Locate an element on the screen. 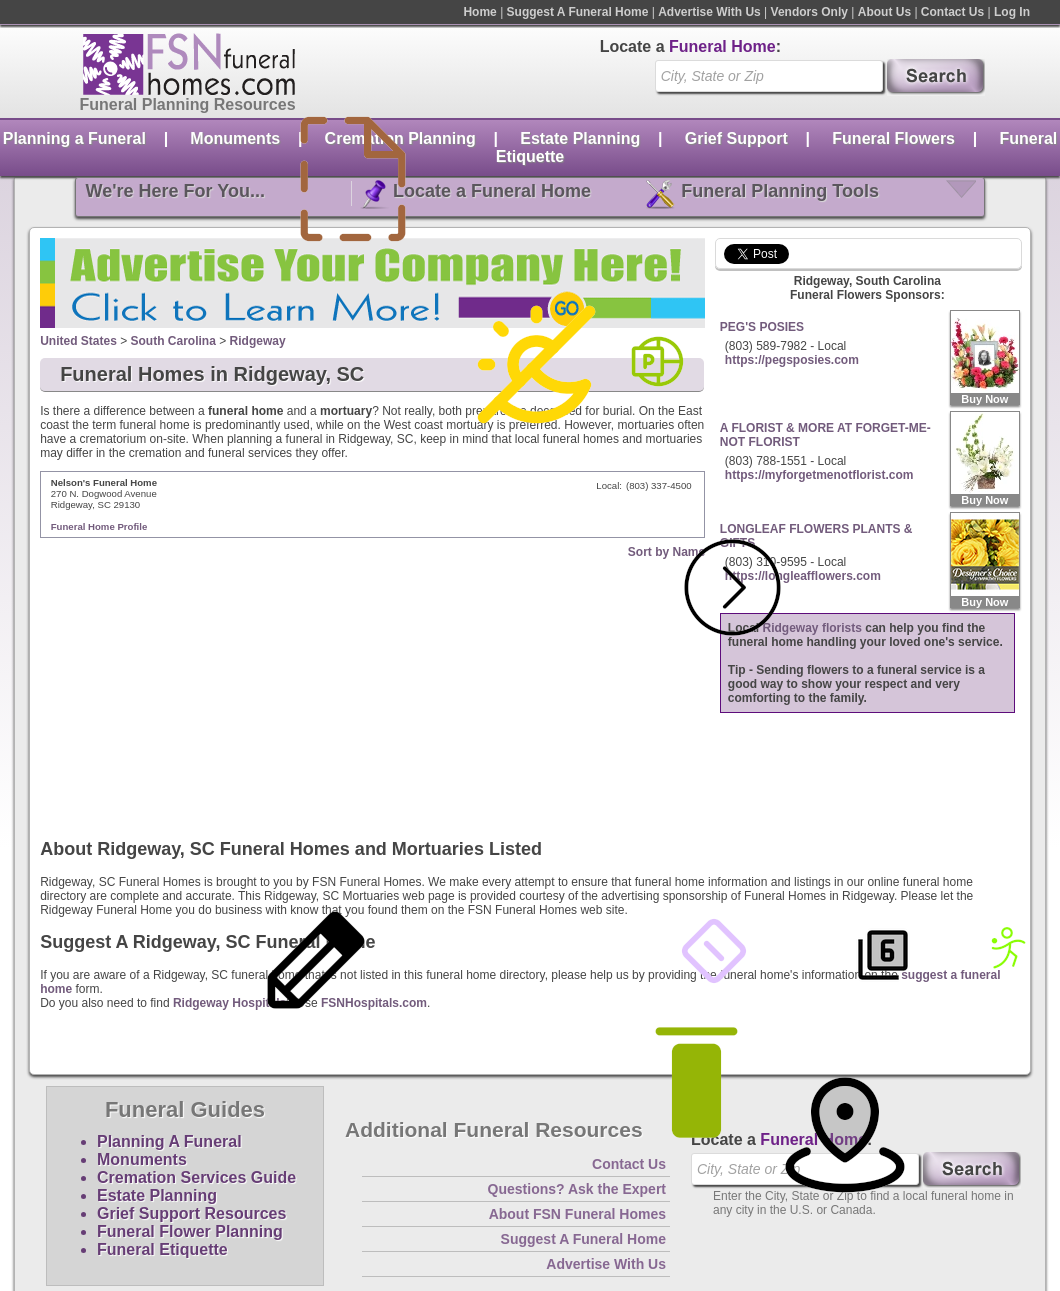 This screenshot has width=1060, height=1291. throw or discard an item is located at coordinates (1007, 947).